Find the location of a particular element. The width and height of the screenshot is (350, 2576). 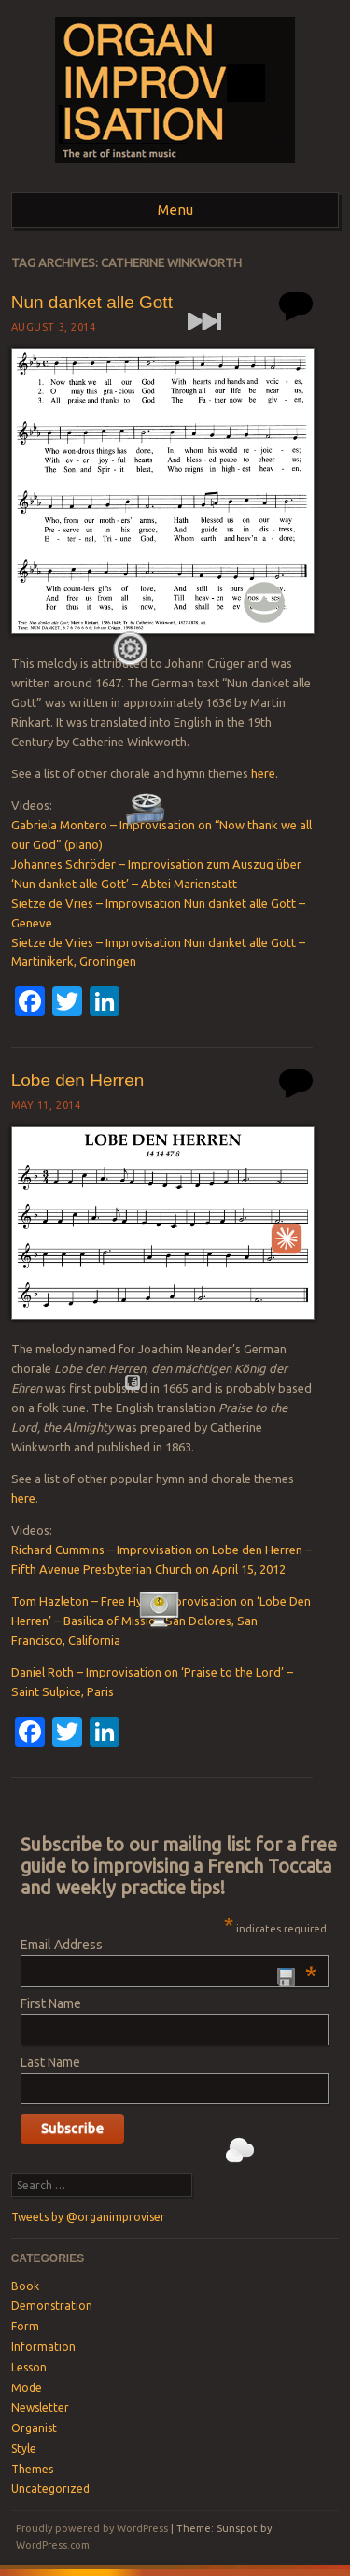

open character map application is located at coordinates (133, 1382).